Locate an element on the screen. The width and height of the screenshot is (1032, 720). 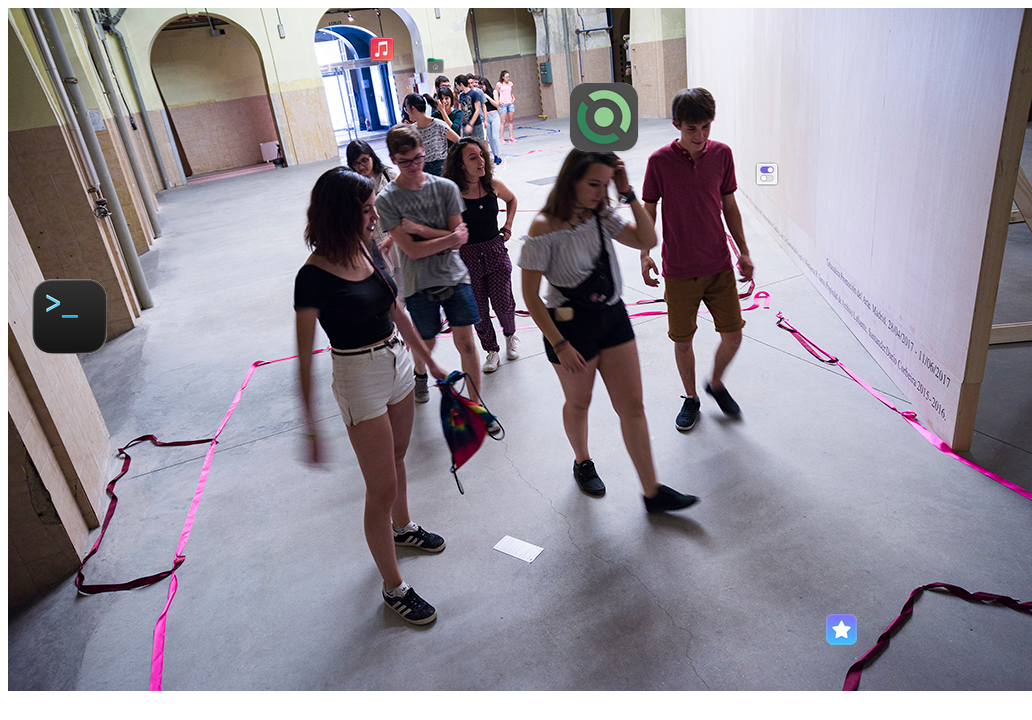
open terminal application is located at coordinates (69, 316).